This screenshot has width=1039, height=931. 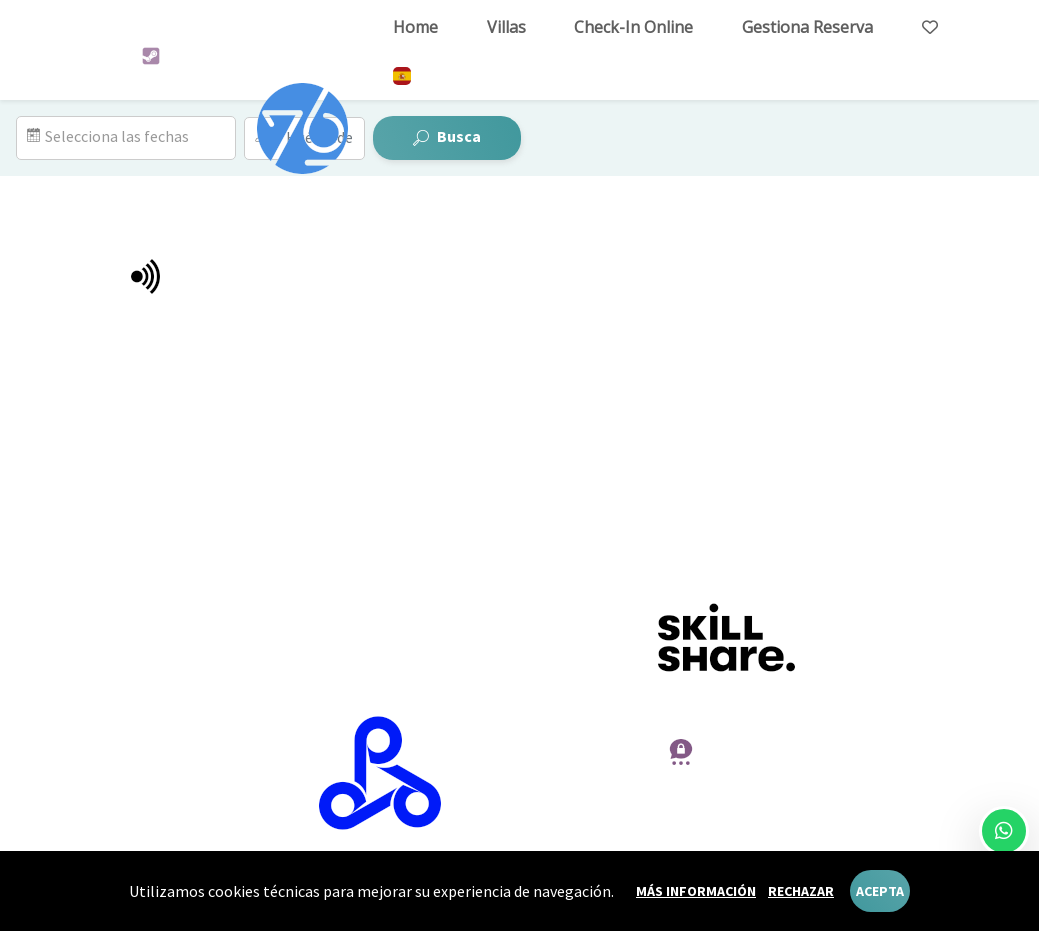 What do you see at coordinates (681, 752) in the screenshot?
I see `open Threema secure messaging app` at bounding box center [681, 752].